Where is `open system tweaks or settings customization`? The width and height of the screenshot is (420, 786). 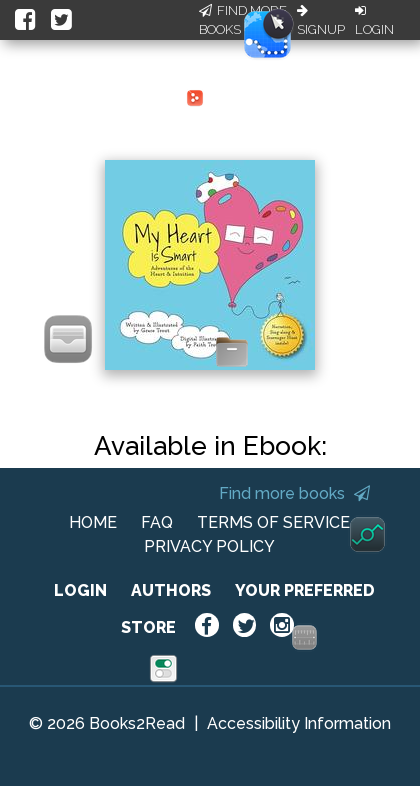 open system tweaks or settings customization is located at coordinates (163, 668).